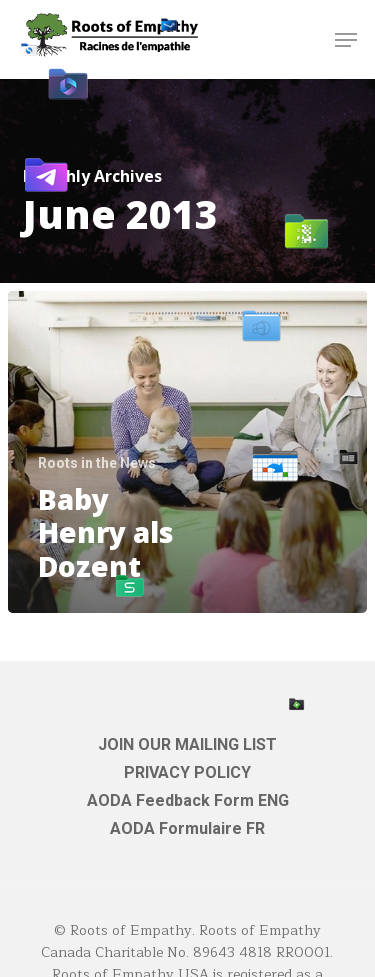 The width and height of the screenshot is (375, 977). What do you see at coordinates (306, 232) in the screenshot?
I see `open your GameJolt games folder` at bounding box center [306, 232].